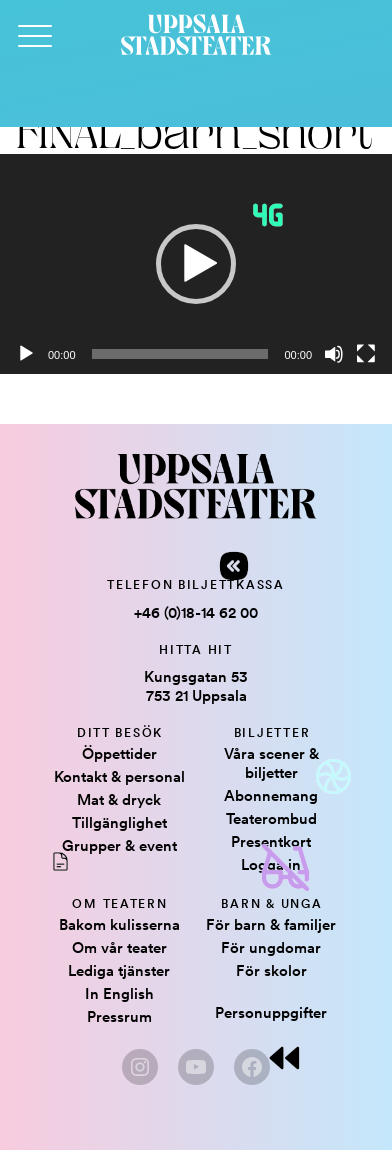 The width and height of the screenshot is (392, 1150). What do you see at coordinates (234, 566) in the screenshot?
I see `go back to the previous screen` at bounding box center [234, 566].